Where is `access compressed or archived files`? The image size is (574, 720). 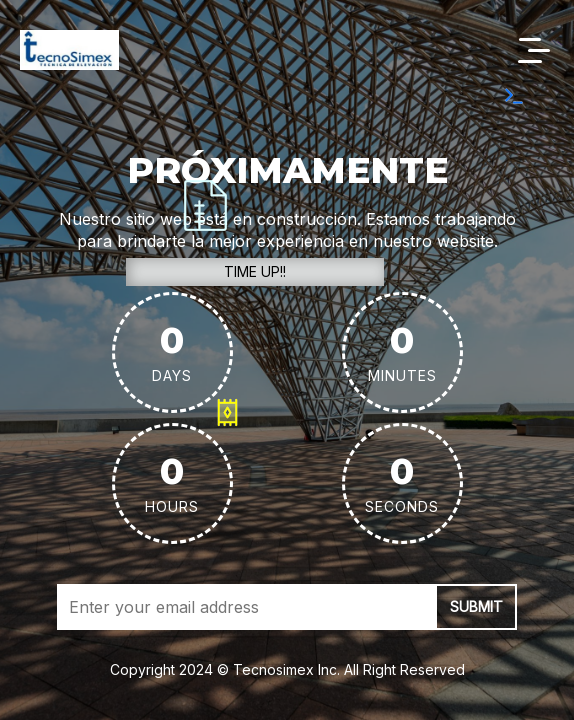
access compressed or archived files is located at coordinates (205, 205).